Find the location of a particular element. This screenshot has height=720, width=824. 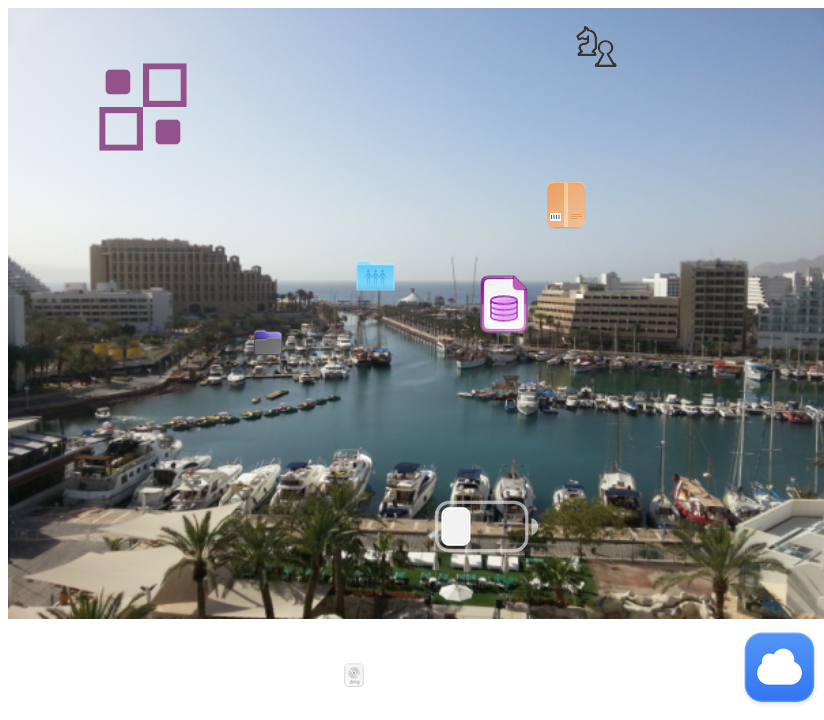

open chess game application is located at coordinates (596, 46).